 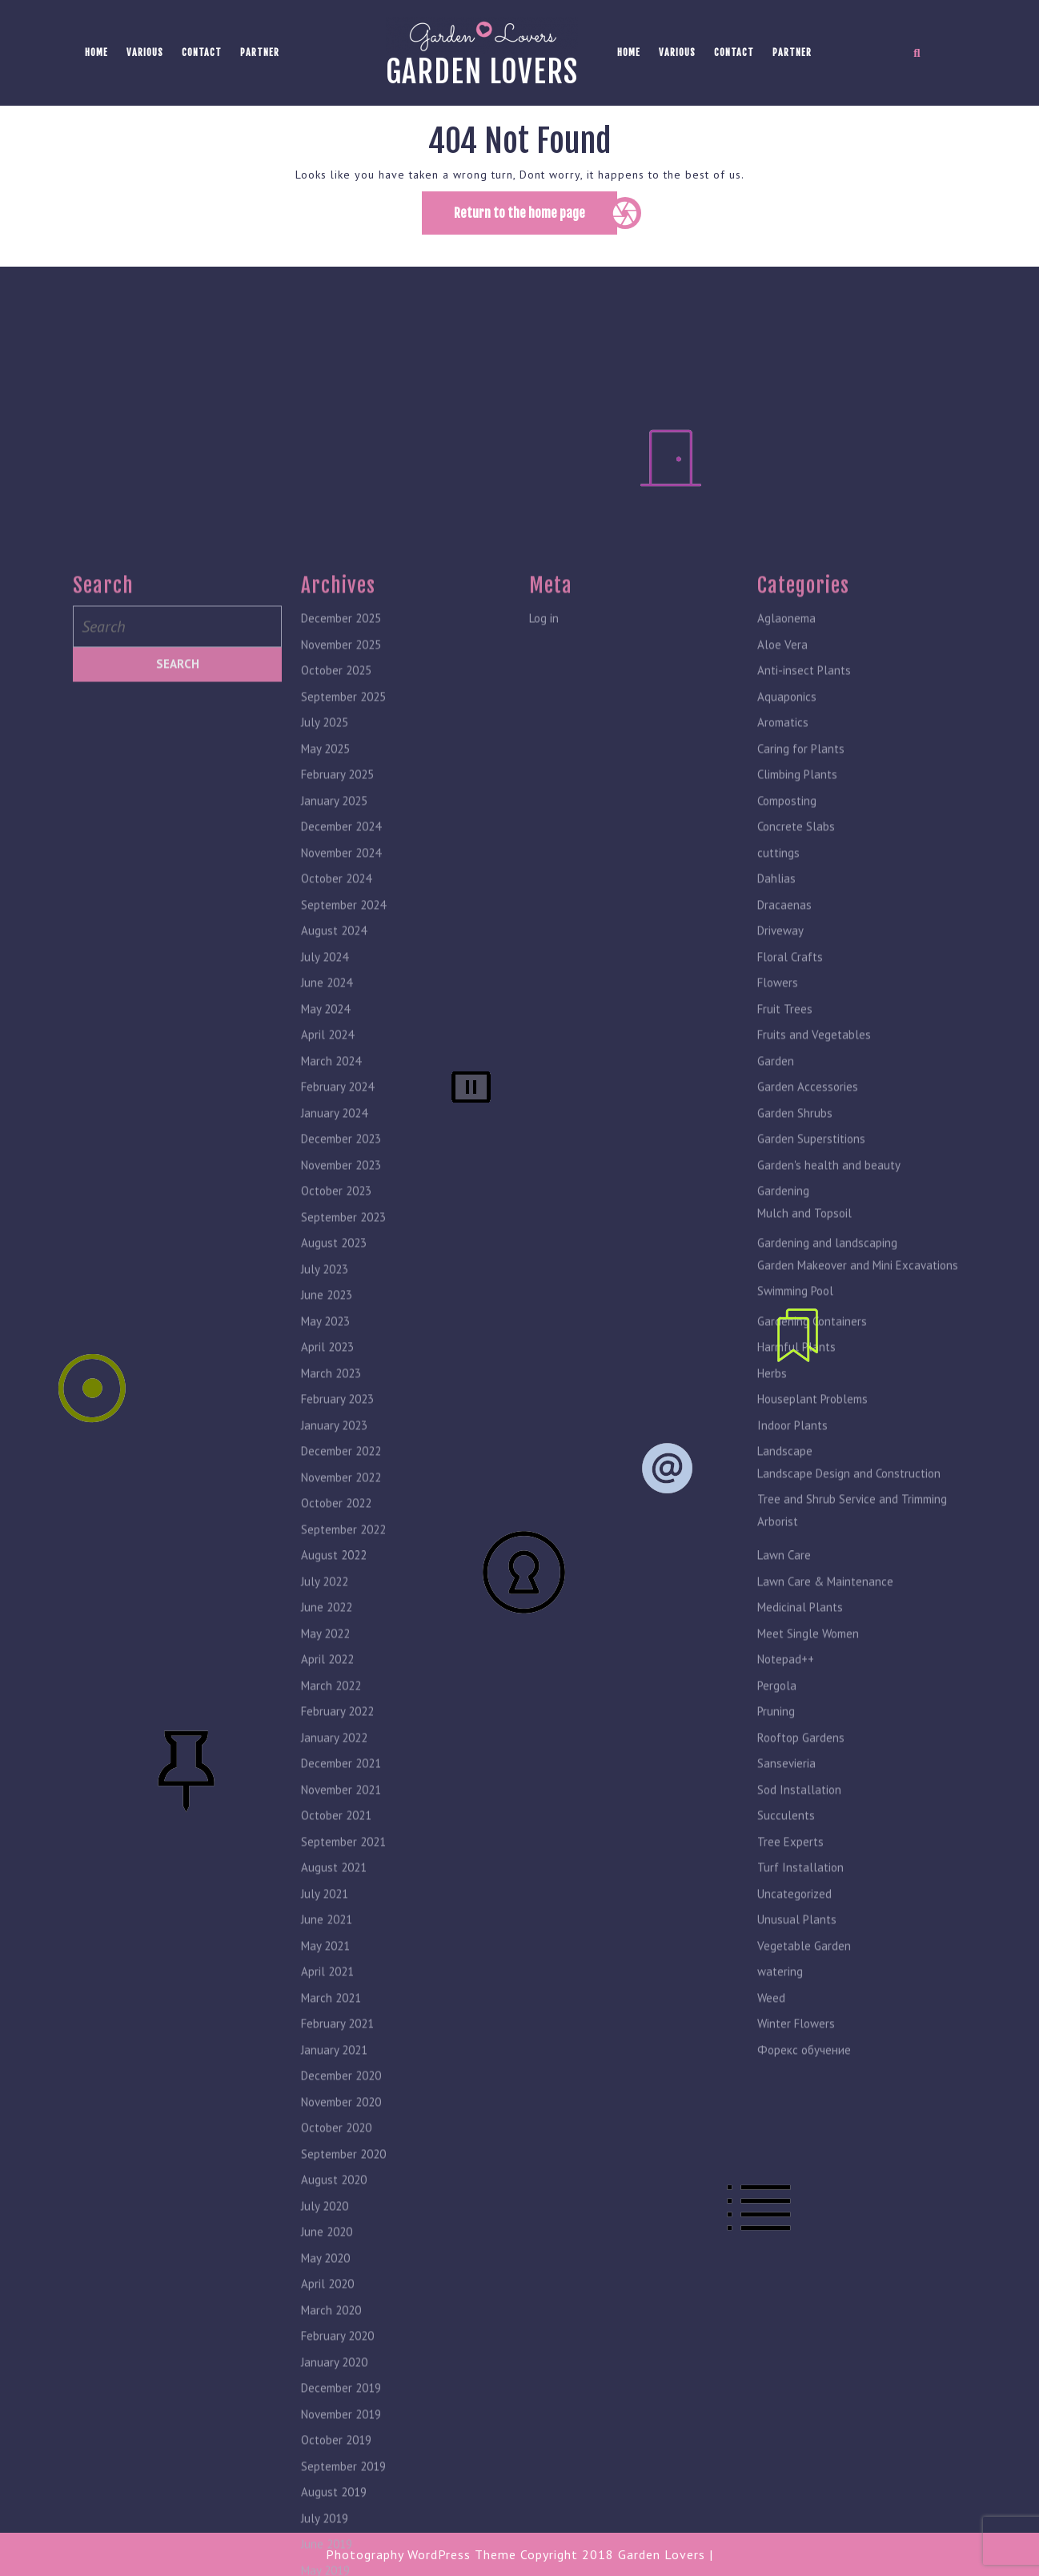 What do you see at coordinates (524, 1572) in the screenshot?
I see `access security or privacy settings` at bounding box center [524, 1572].